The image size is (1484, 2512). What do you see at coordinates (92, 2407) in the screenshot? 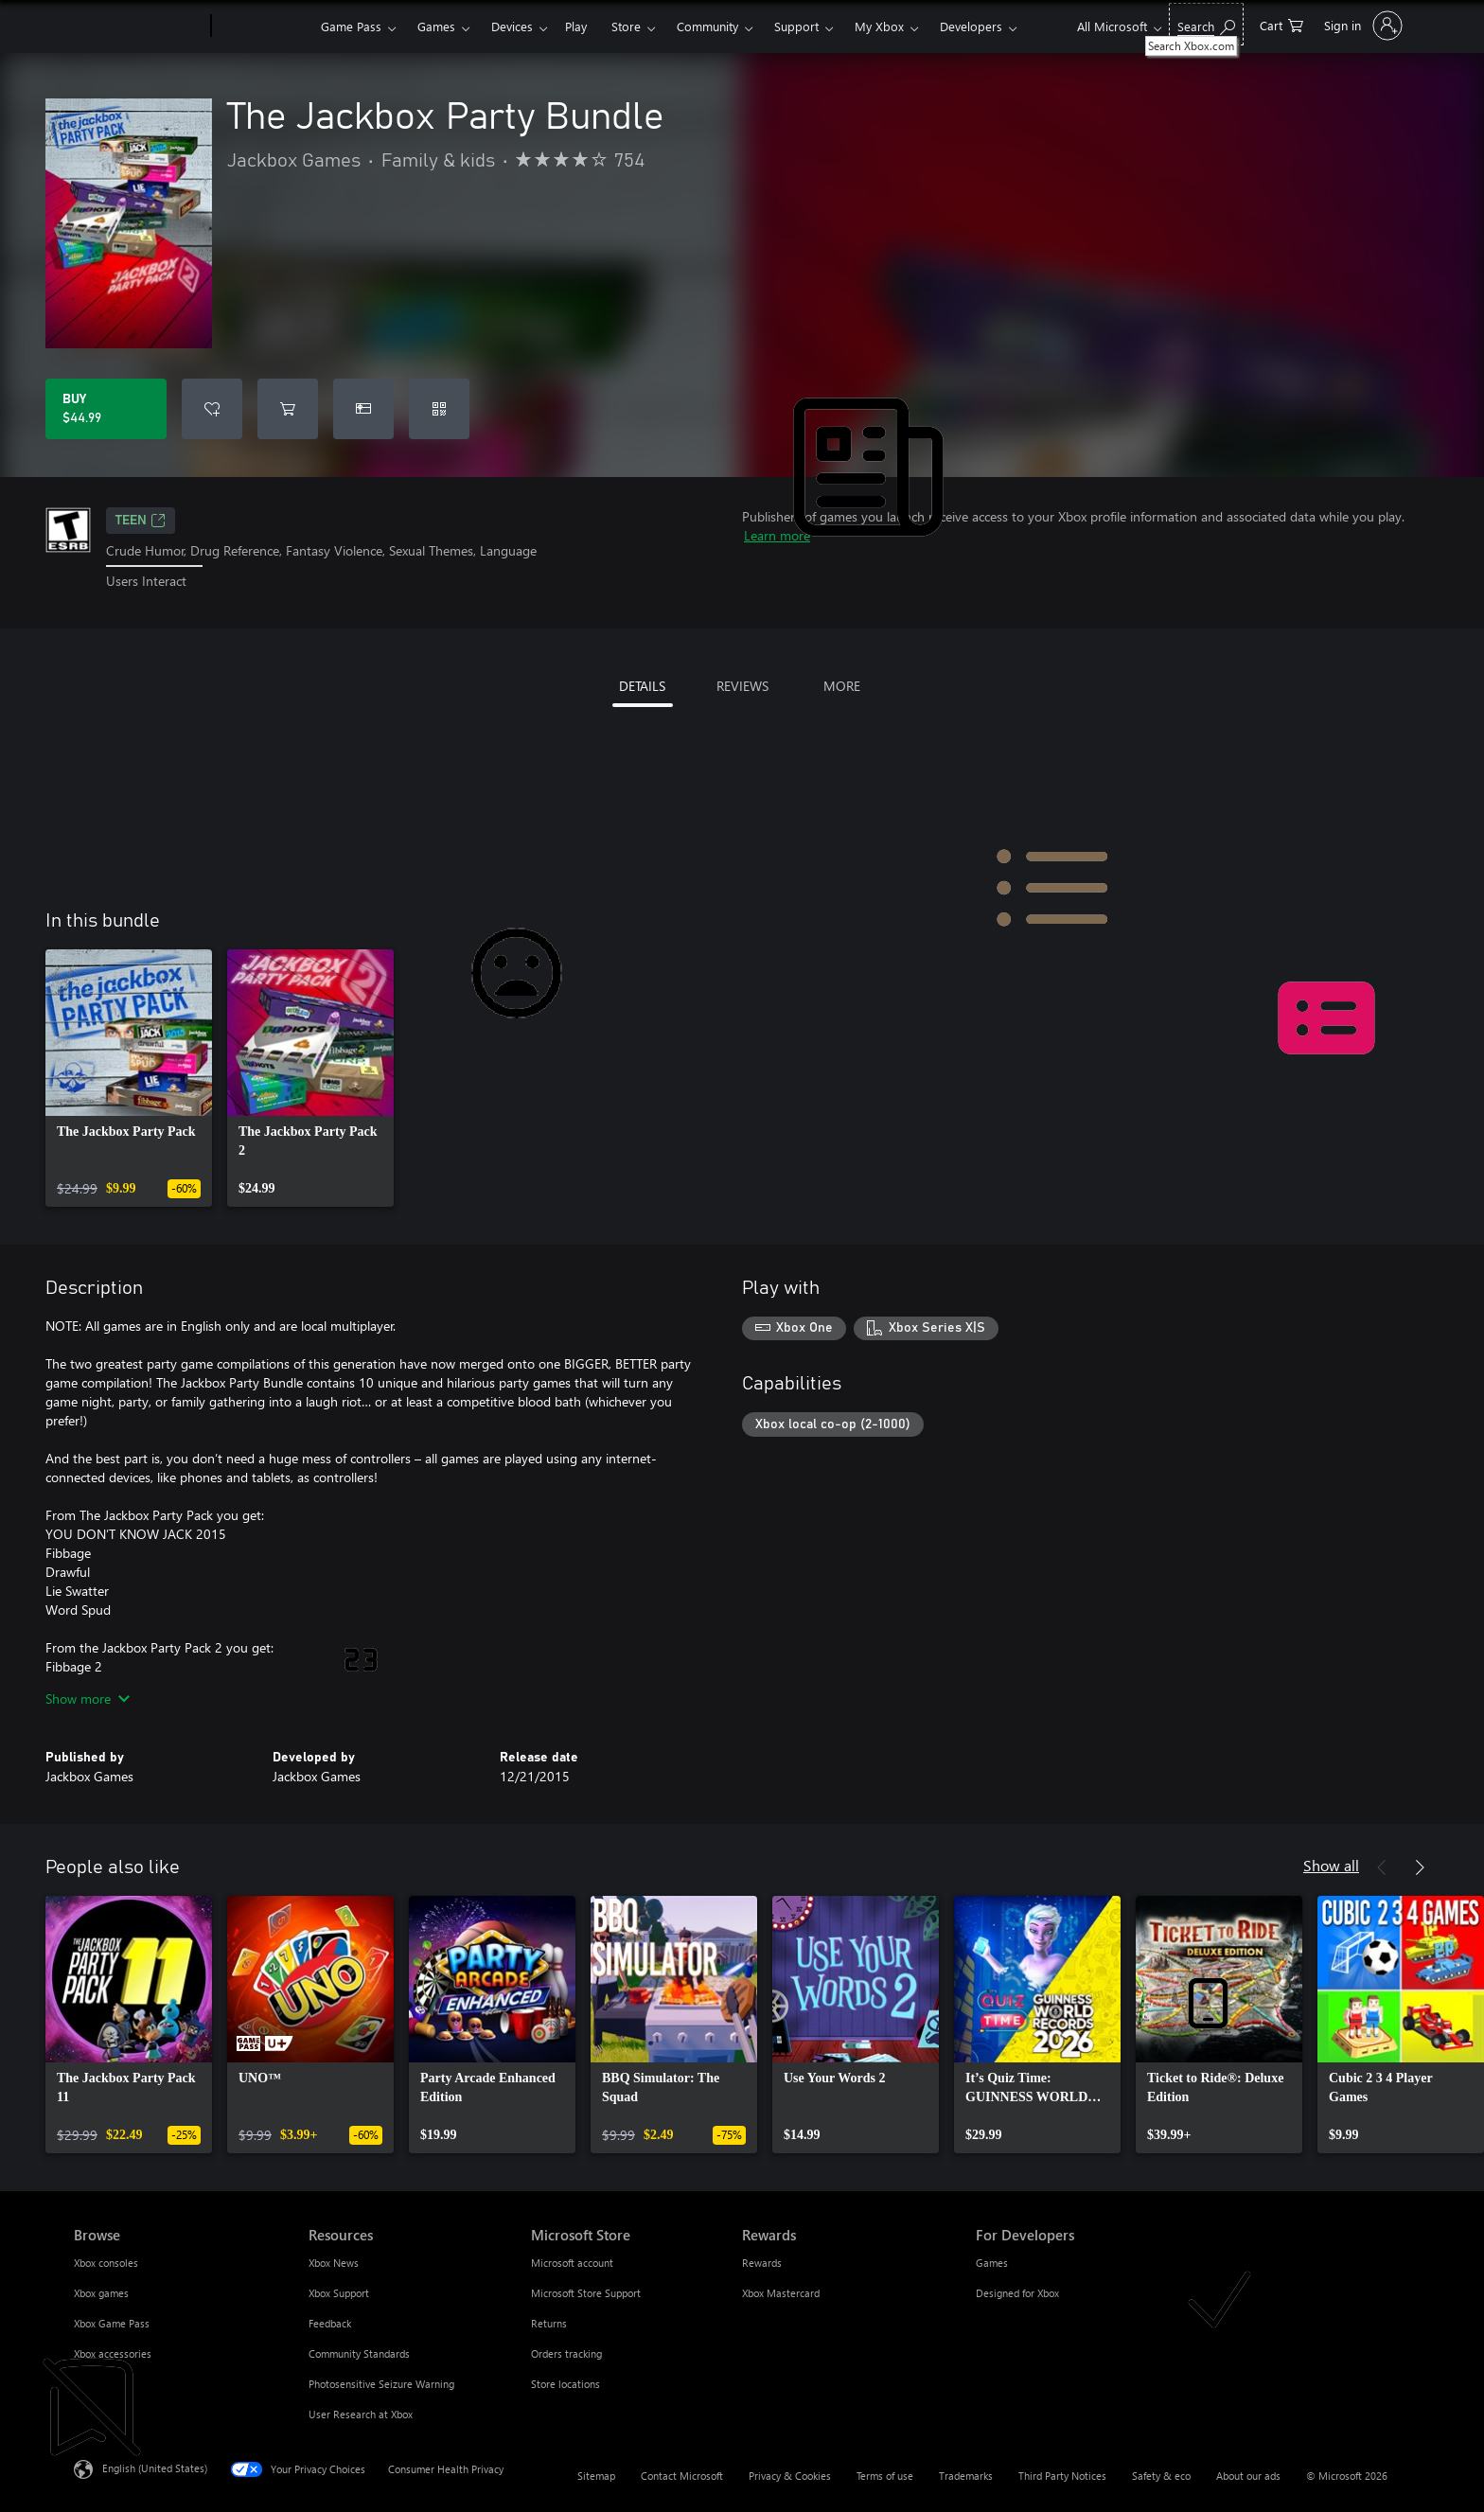
I see `remove from bookmarks` at bounding box center [92, 2407].